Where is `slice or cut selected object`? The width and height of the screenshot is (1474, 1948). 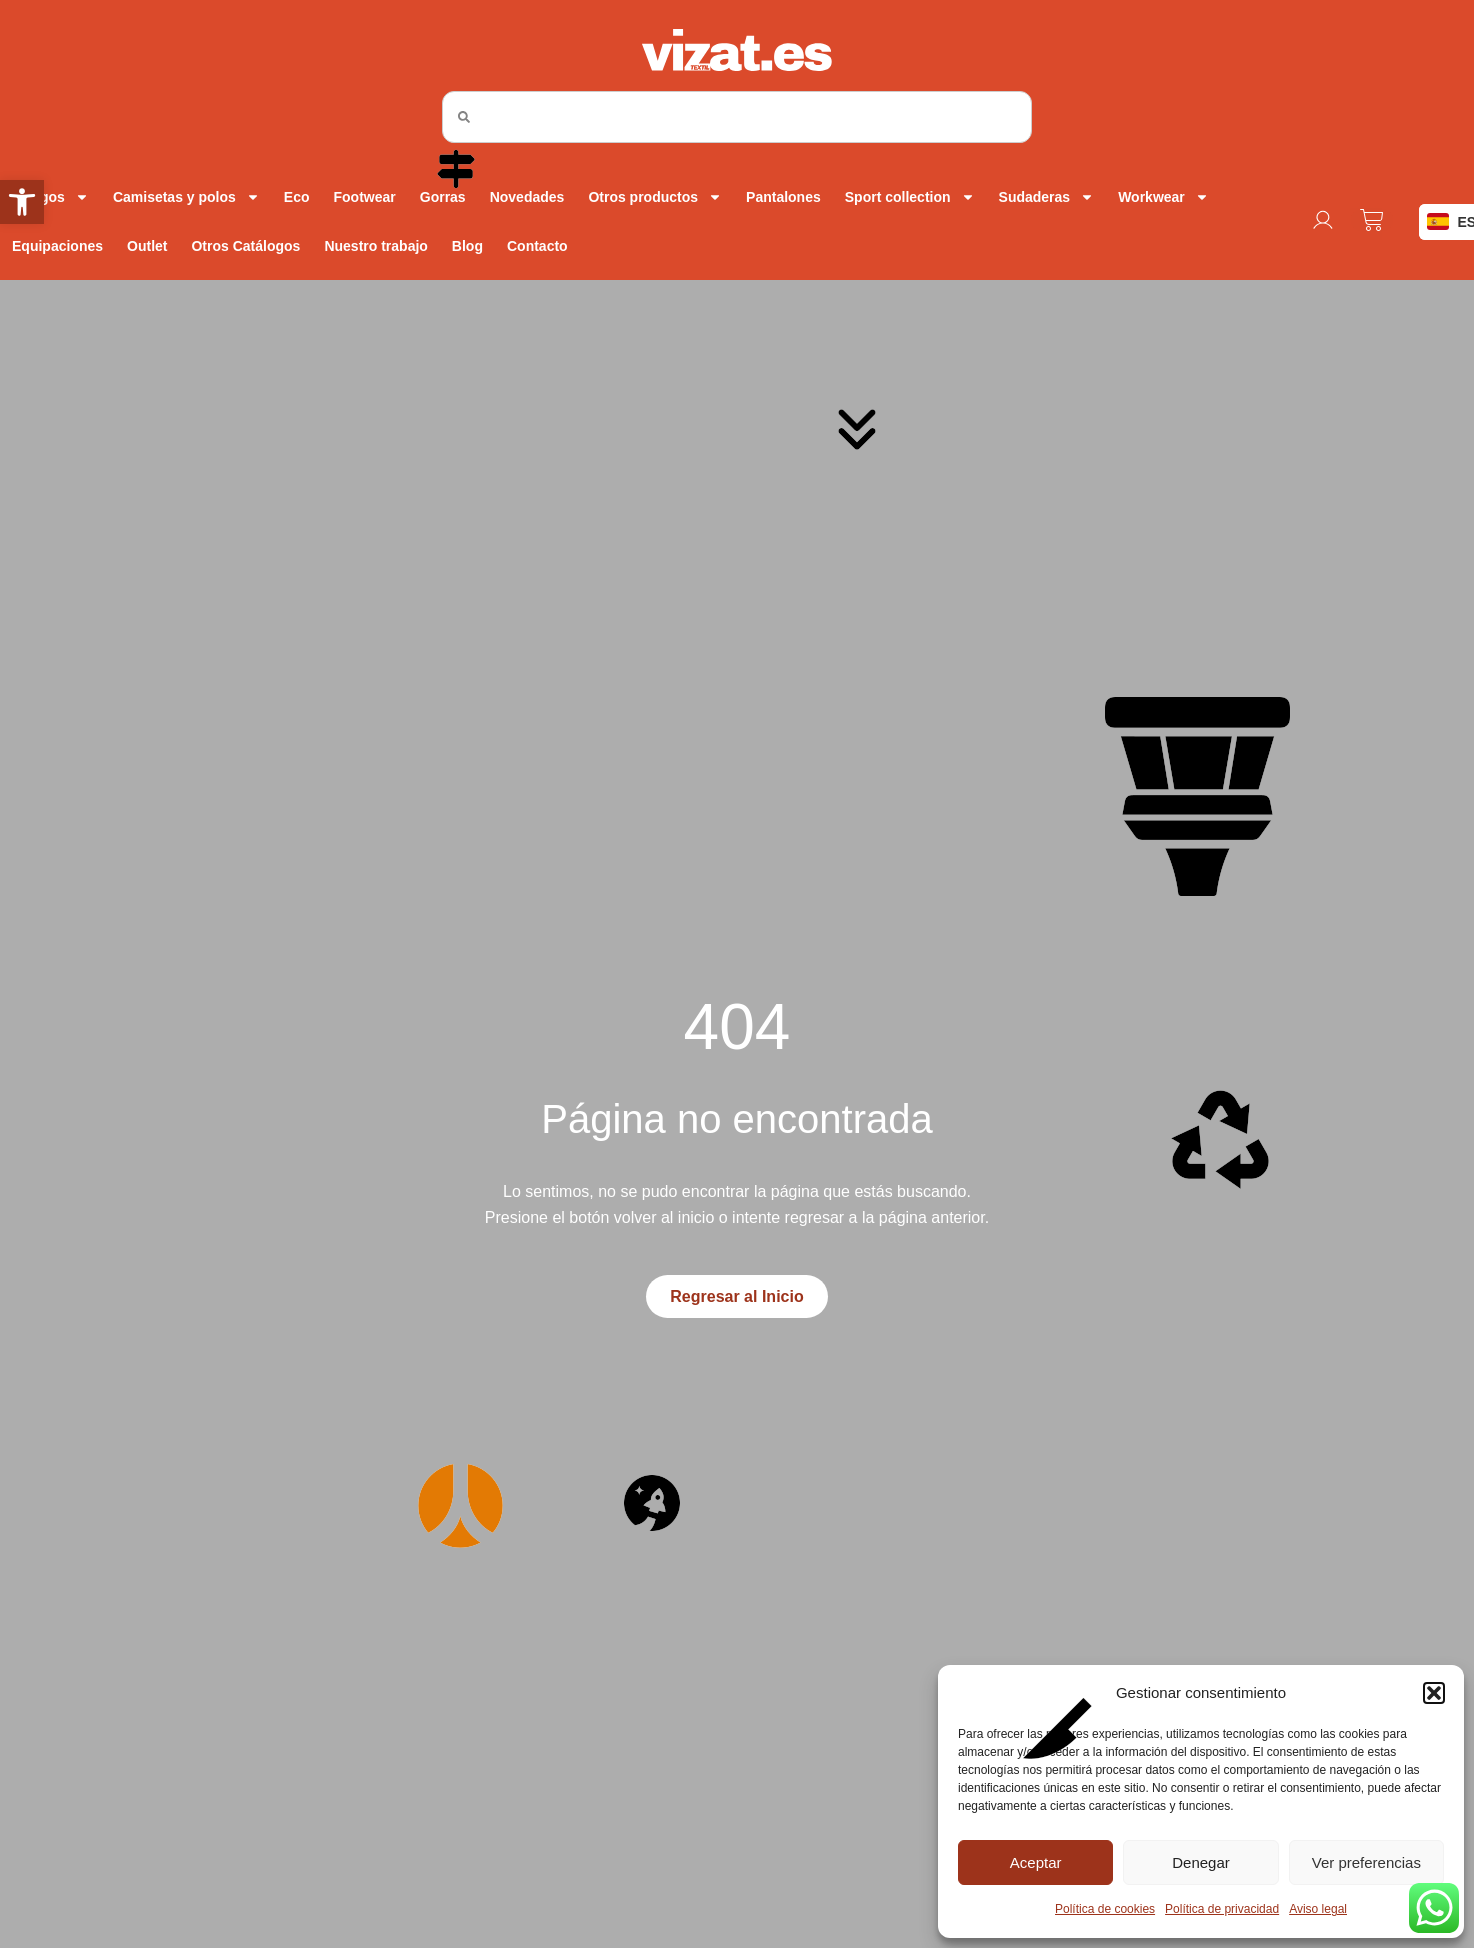
slice or cut selected object is located at coordinates (1061, 1728).